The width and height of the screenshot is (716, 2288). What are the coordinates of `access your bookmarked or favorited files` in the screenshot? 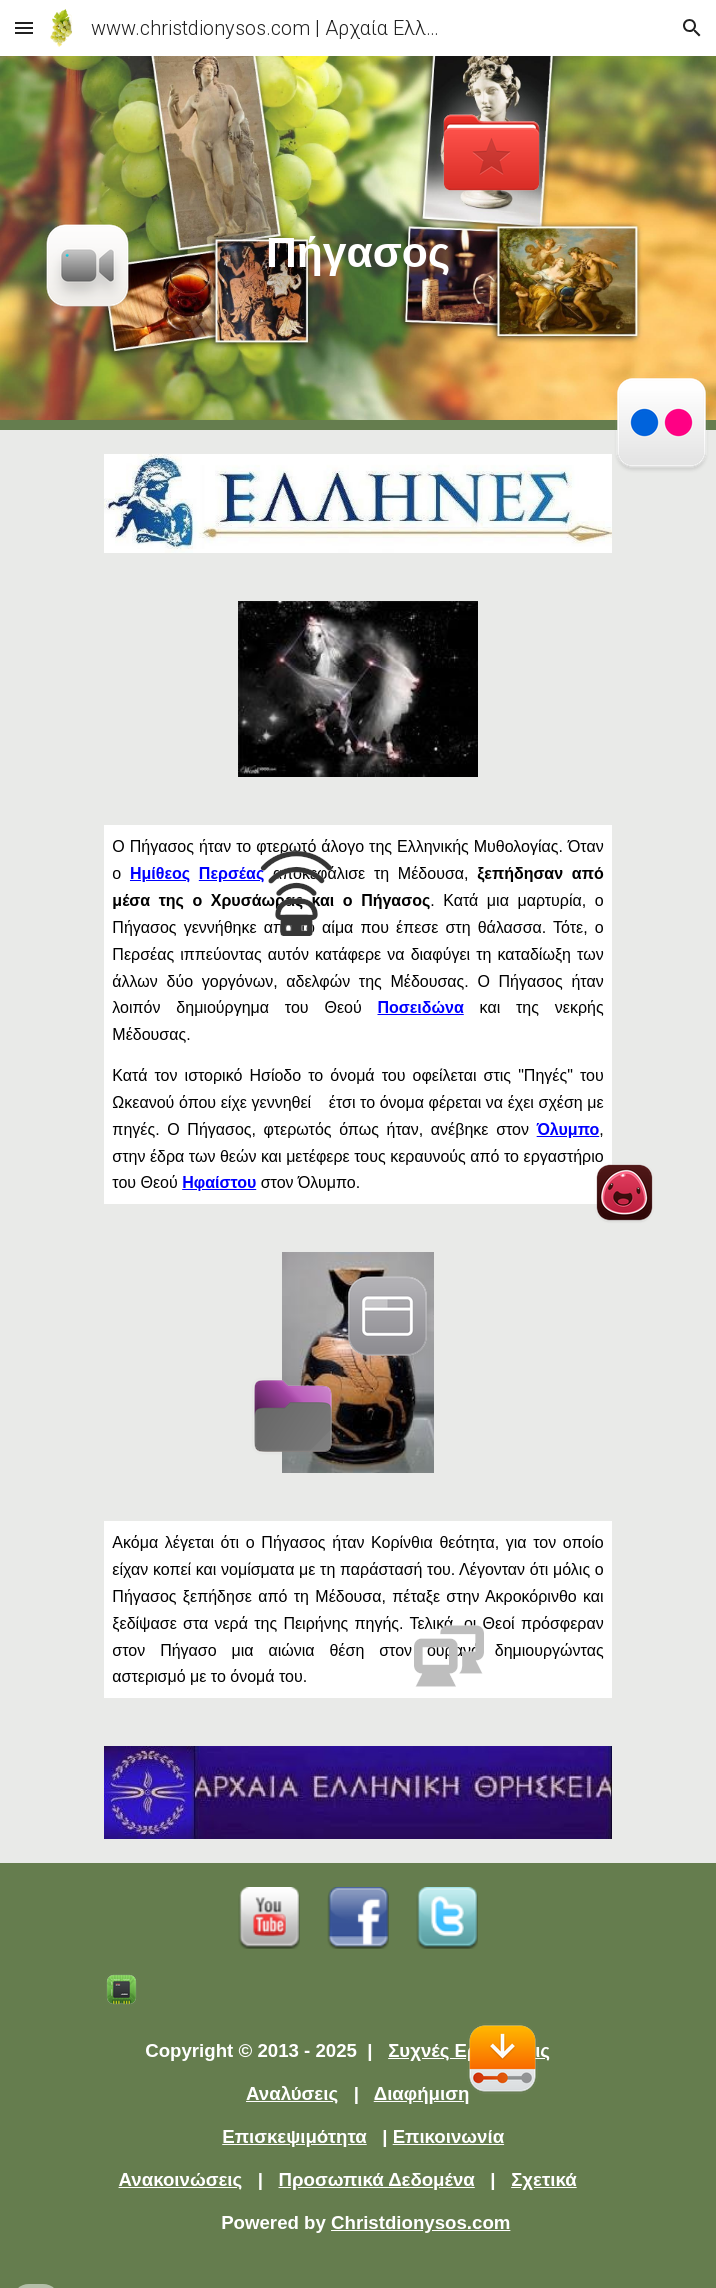 It's located at (491, 152).